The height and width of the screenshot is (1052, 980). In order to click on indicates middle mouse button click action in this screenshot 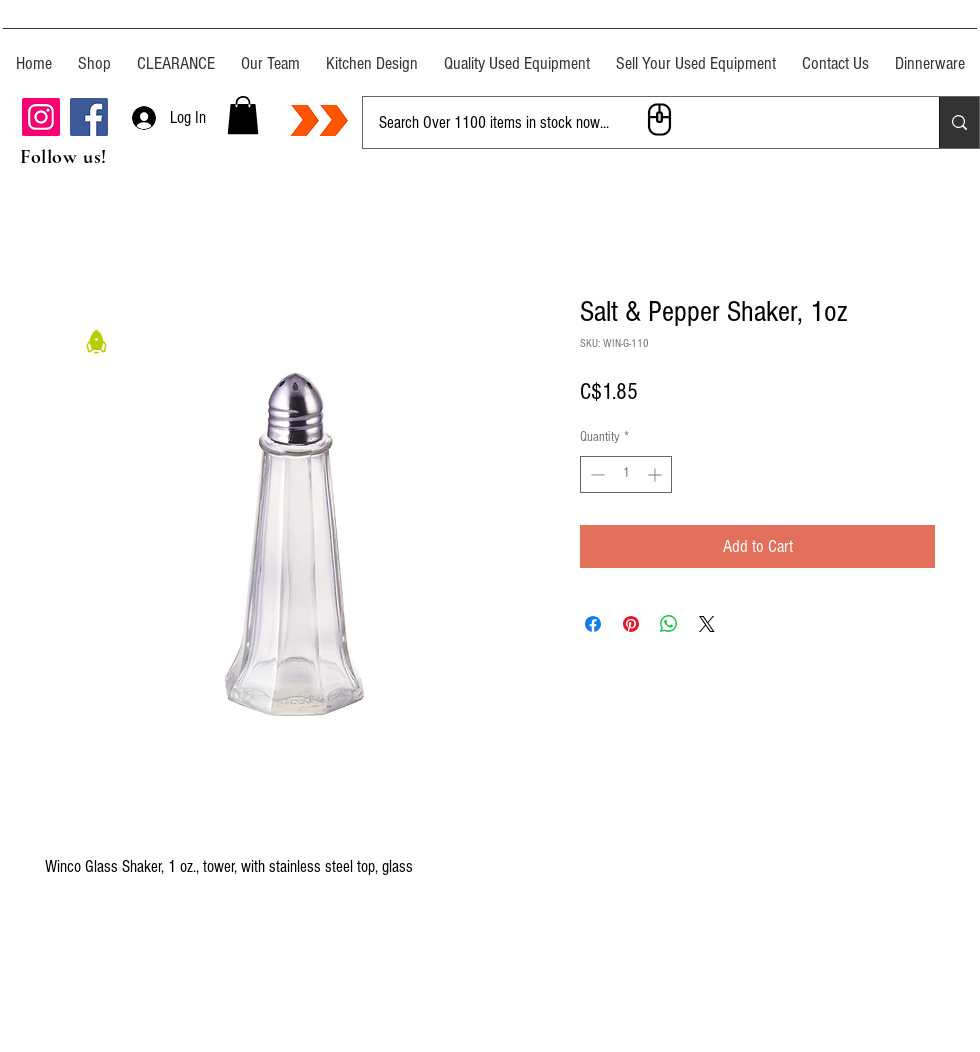, I will do `click(659, 119)`.